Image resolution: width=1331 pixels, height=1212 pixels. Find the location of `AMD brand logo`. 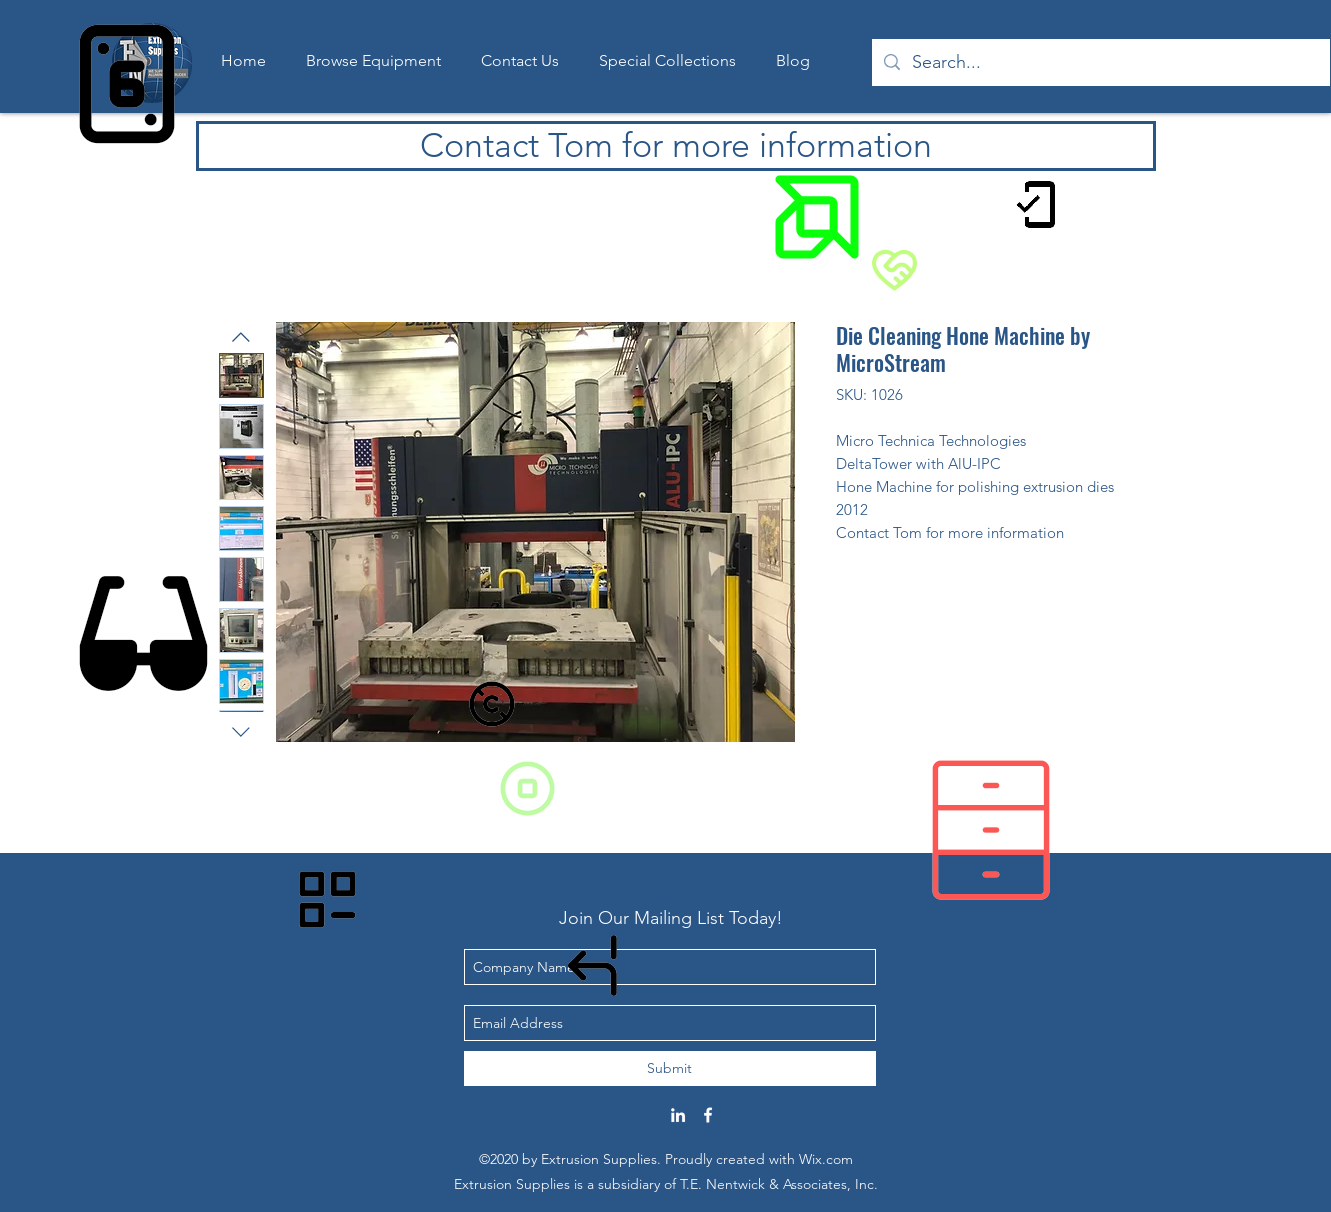

AMD brand logo is located at coordinates (817, 217).